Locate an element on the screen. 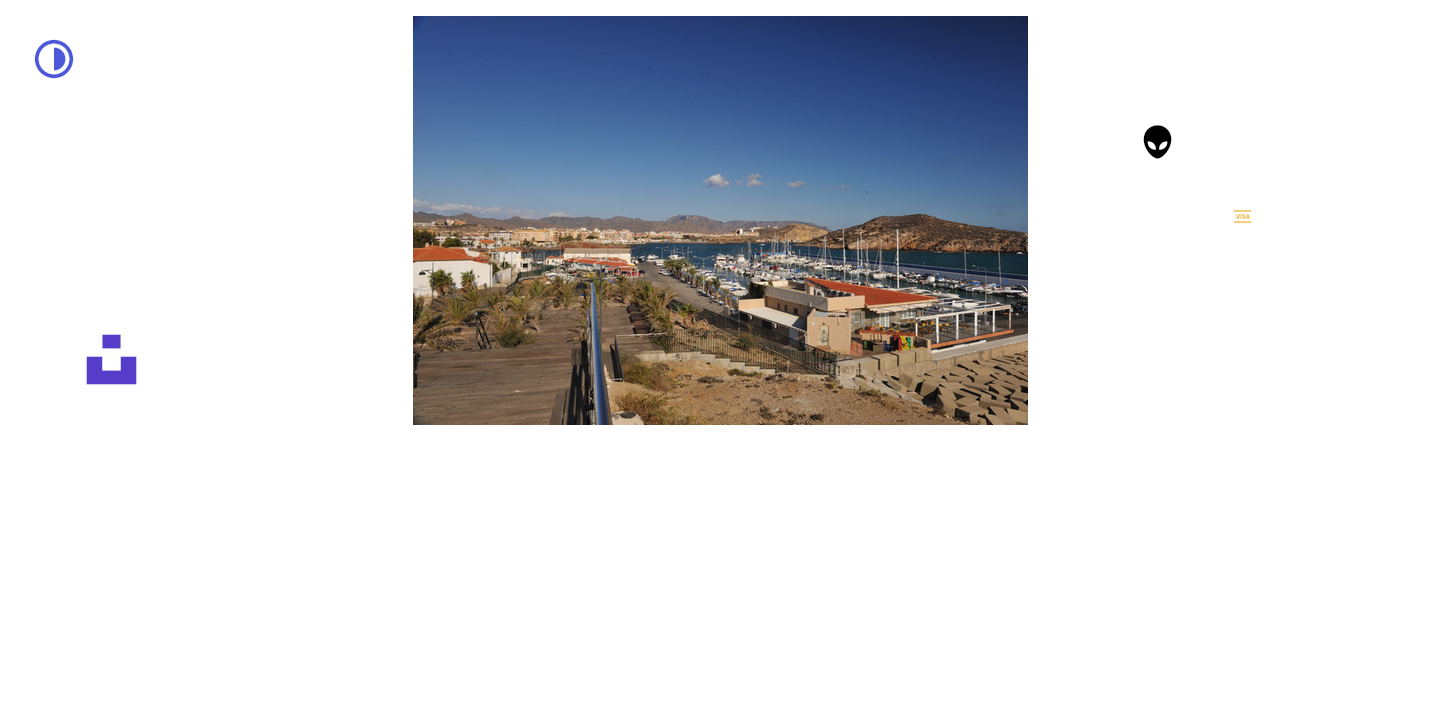 This screenshot has height=720, width=1440. extraterrestrial or sci-fi themed content is located at coordinates (1157, 141).